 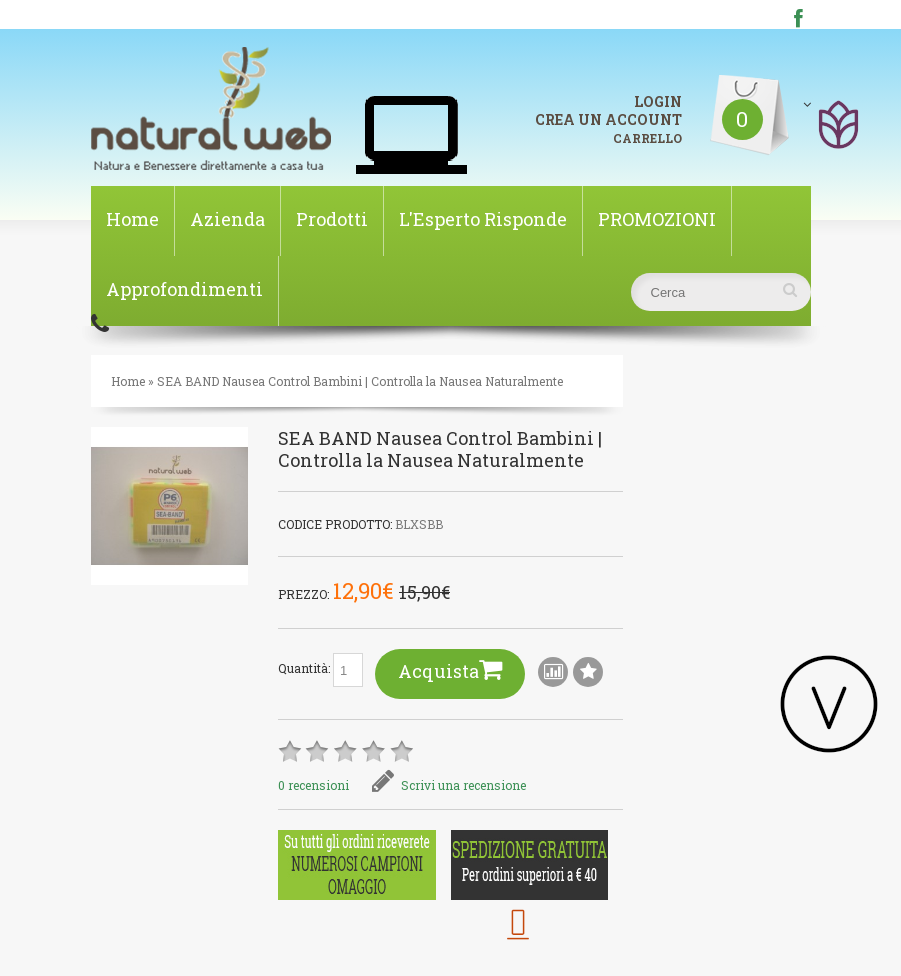 What do you see at coordinates (518, 924) in the screenshot?
I see `align element to bottom edge` at bounding box center [518, 924].